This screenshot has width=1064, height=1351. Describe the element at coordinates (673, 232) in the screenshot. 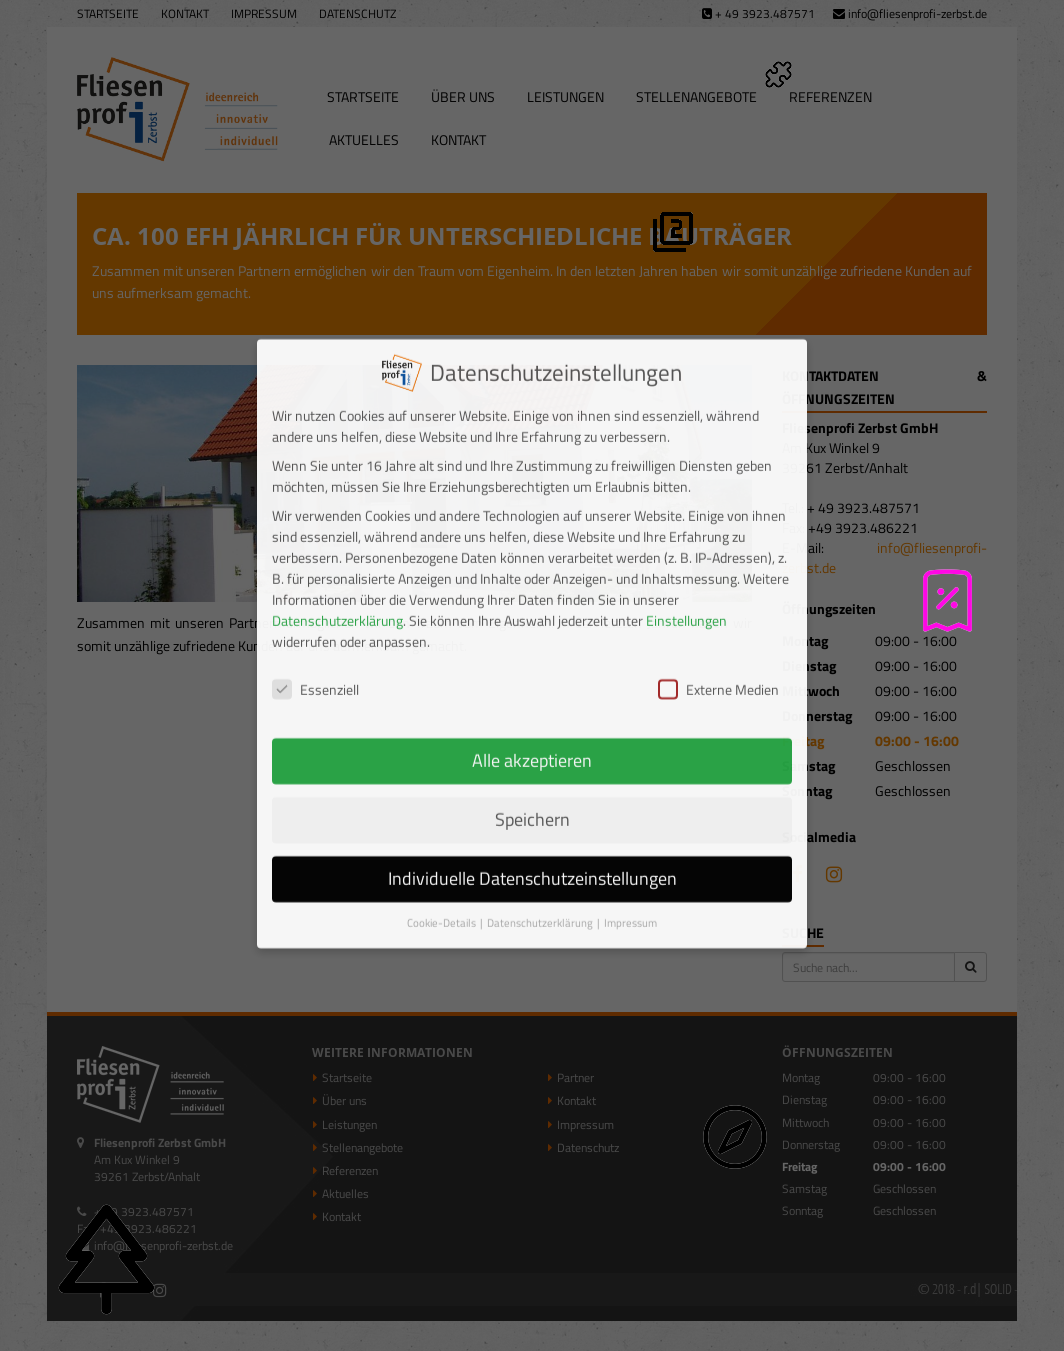

I see `indicates second item in a layered stack or sequence` at that location.